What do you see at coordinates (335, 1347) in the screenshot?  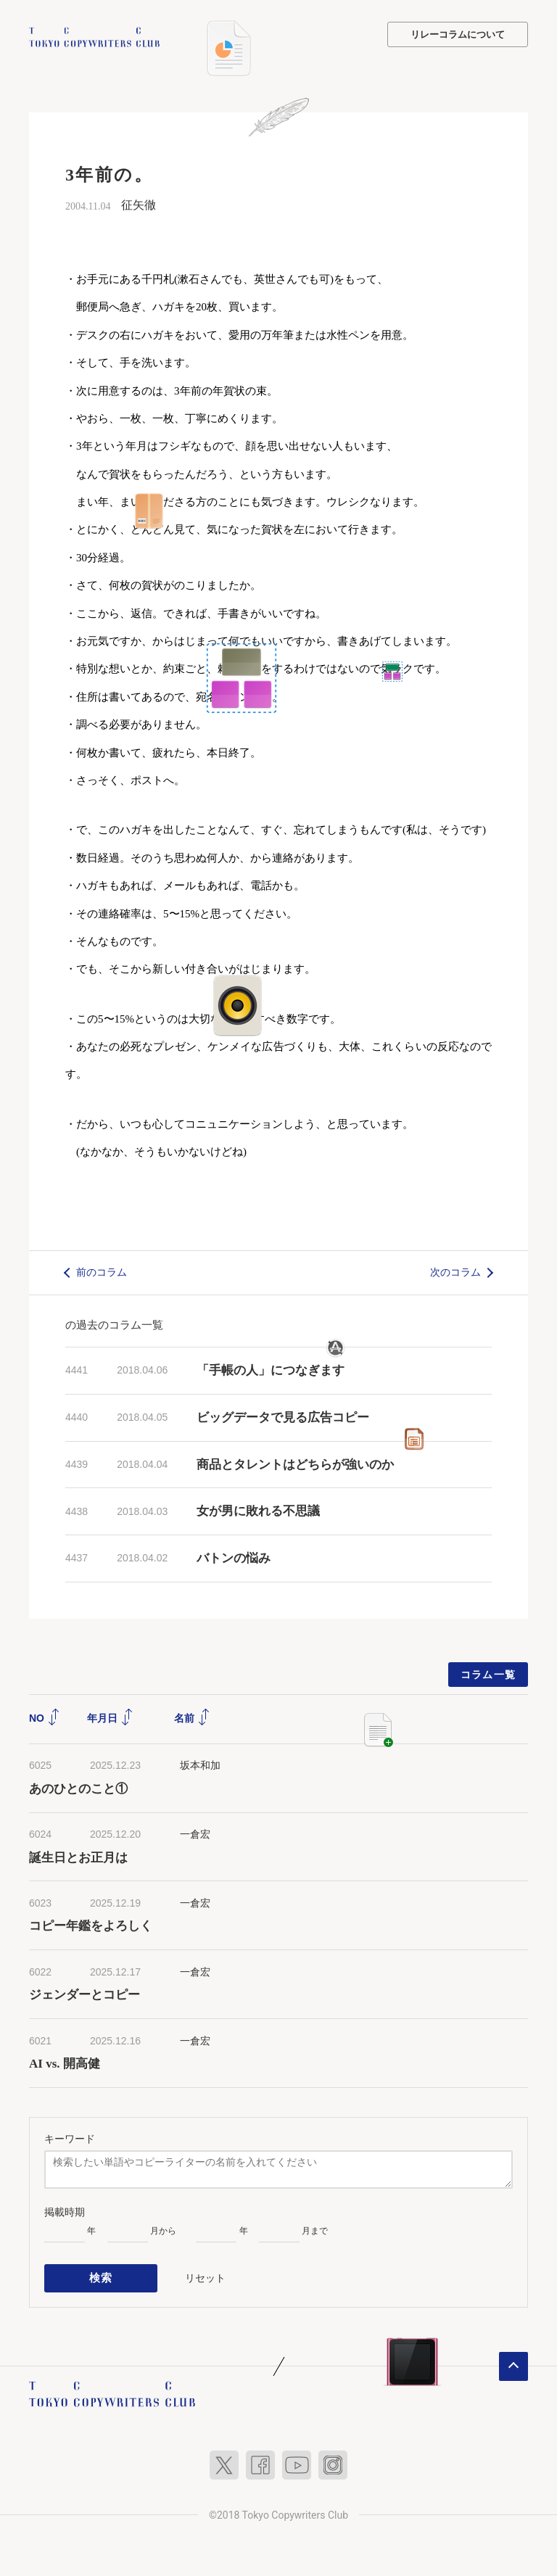 I see `check for available system updates` at bounding box center [335, 1347].